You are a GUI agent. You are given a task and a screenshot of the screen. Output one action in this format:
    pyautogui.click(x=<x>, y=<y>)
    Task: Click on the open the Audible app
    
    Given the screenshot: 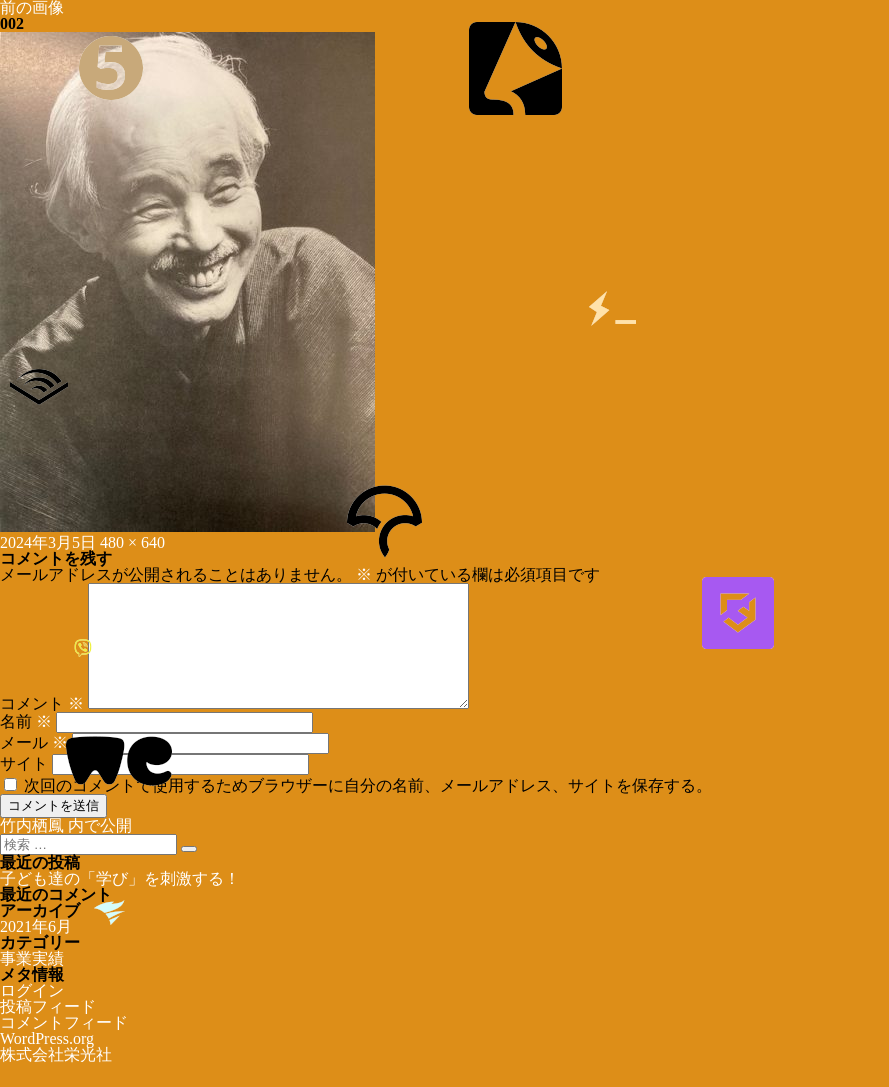 What is the action you would take?
    pyautogui.click(x=39, y=387)
    